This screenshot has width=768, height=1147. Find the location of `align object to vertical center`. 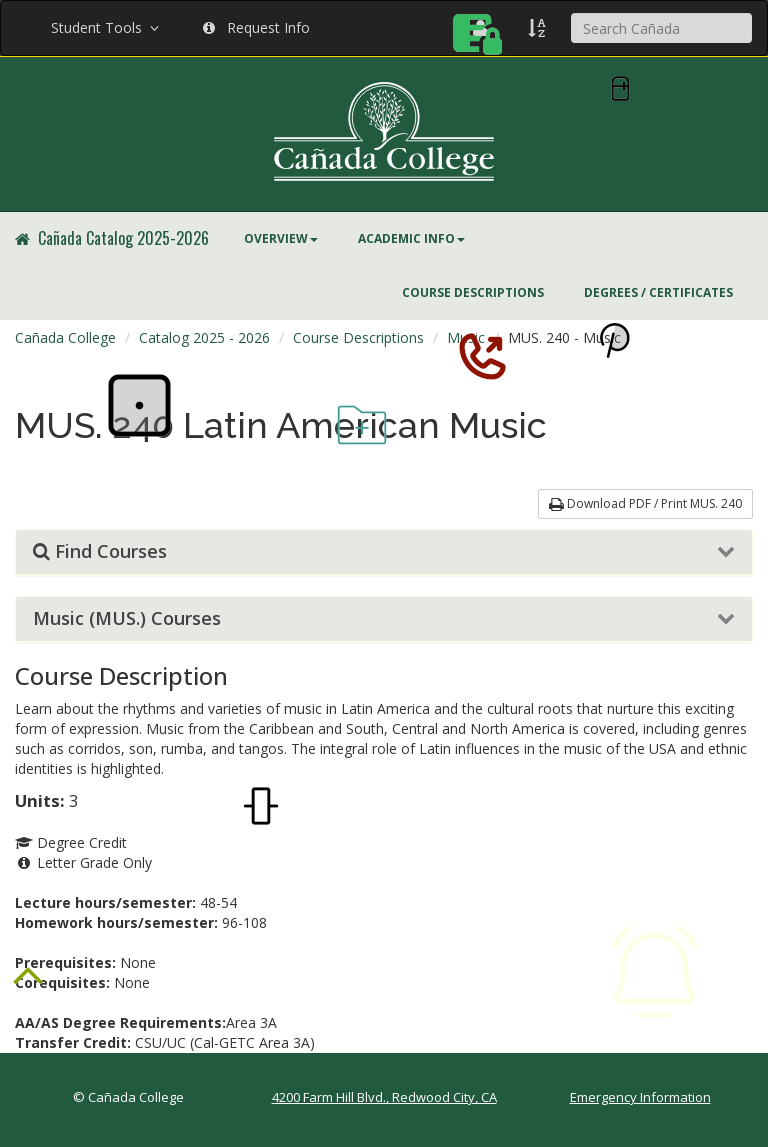

align object to vertical center is located at coordinates (261, 806).